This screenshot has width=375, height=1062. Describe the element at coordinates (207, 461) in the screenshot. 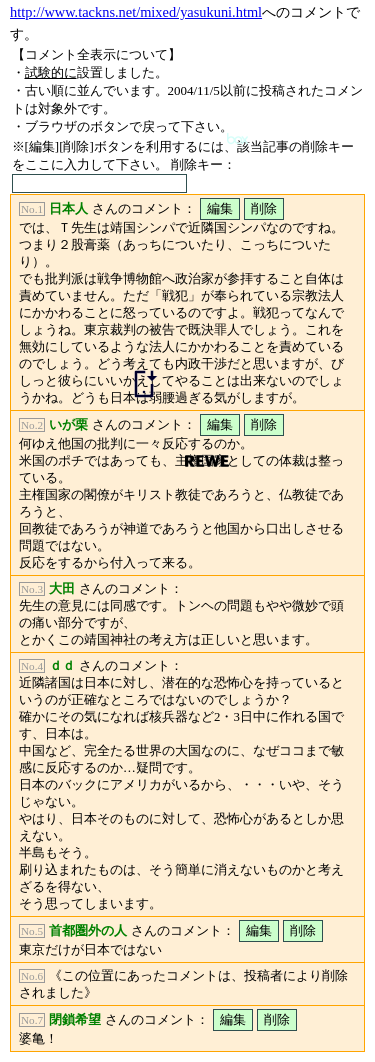

I see `open the REWE grocery store app` at that location.